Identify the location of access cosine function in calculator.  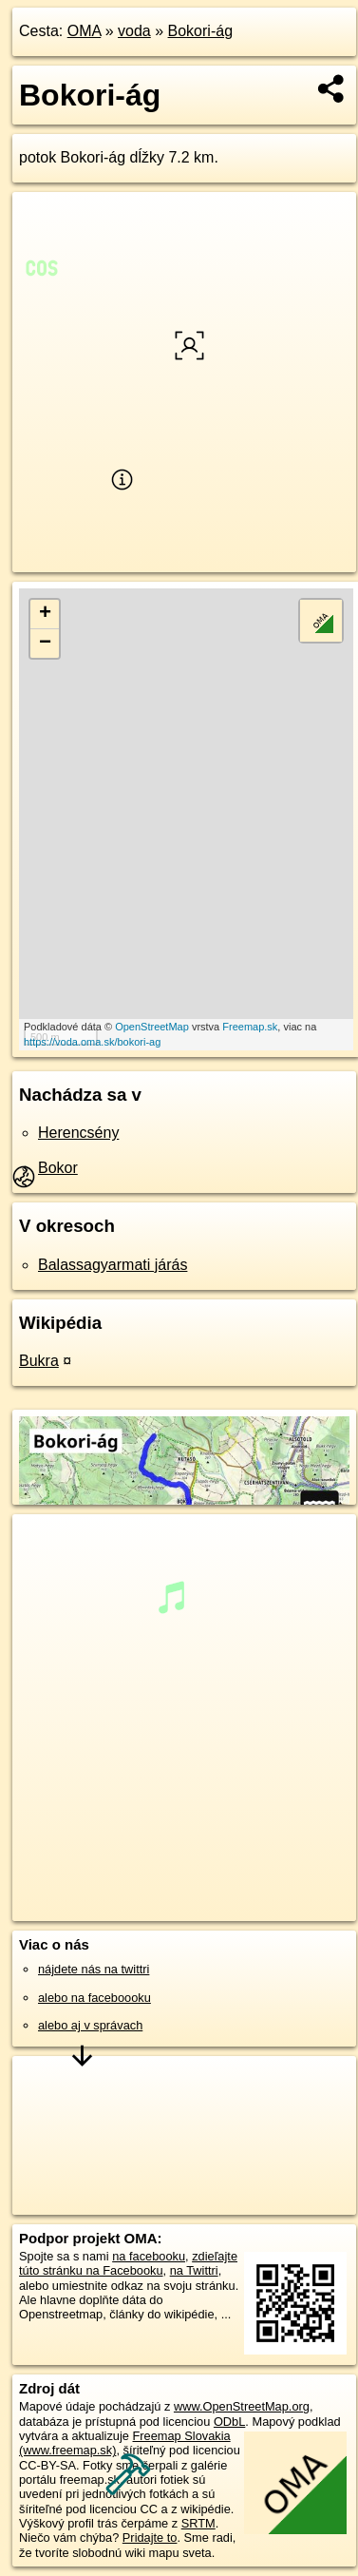
(42, 268).